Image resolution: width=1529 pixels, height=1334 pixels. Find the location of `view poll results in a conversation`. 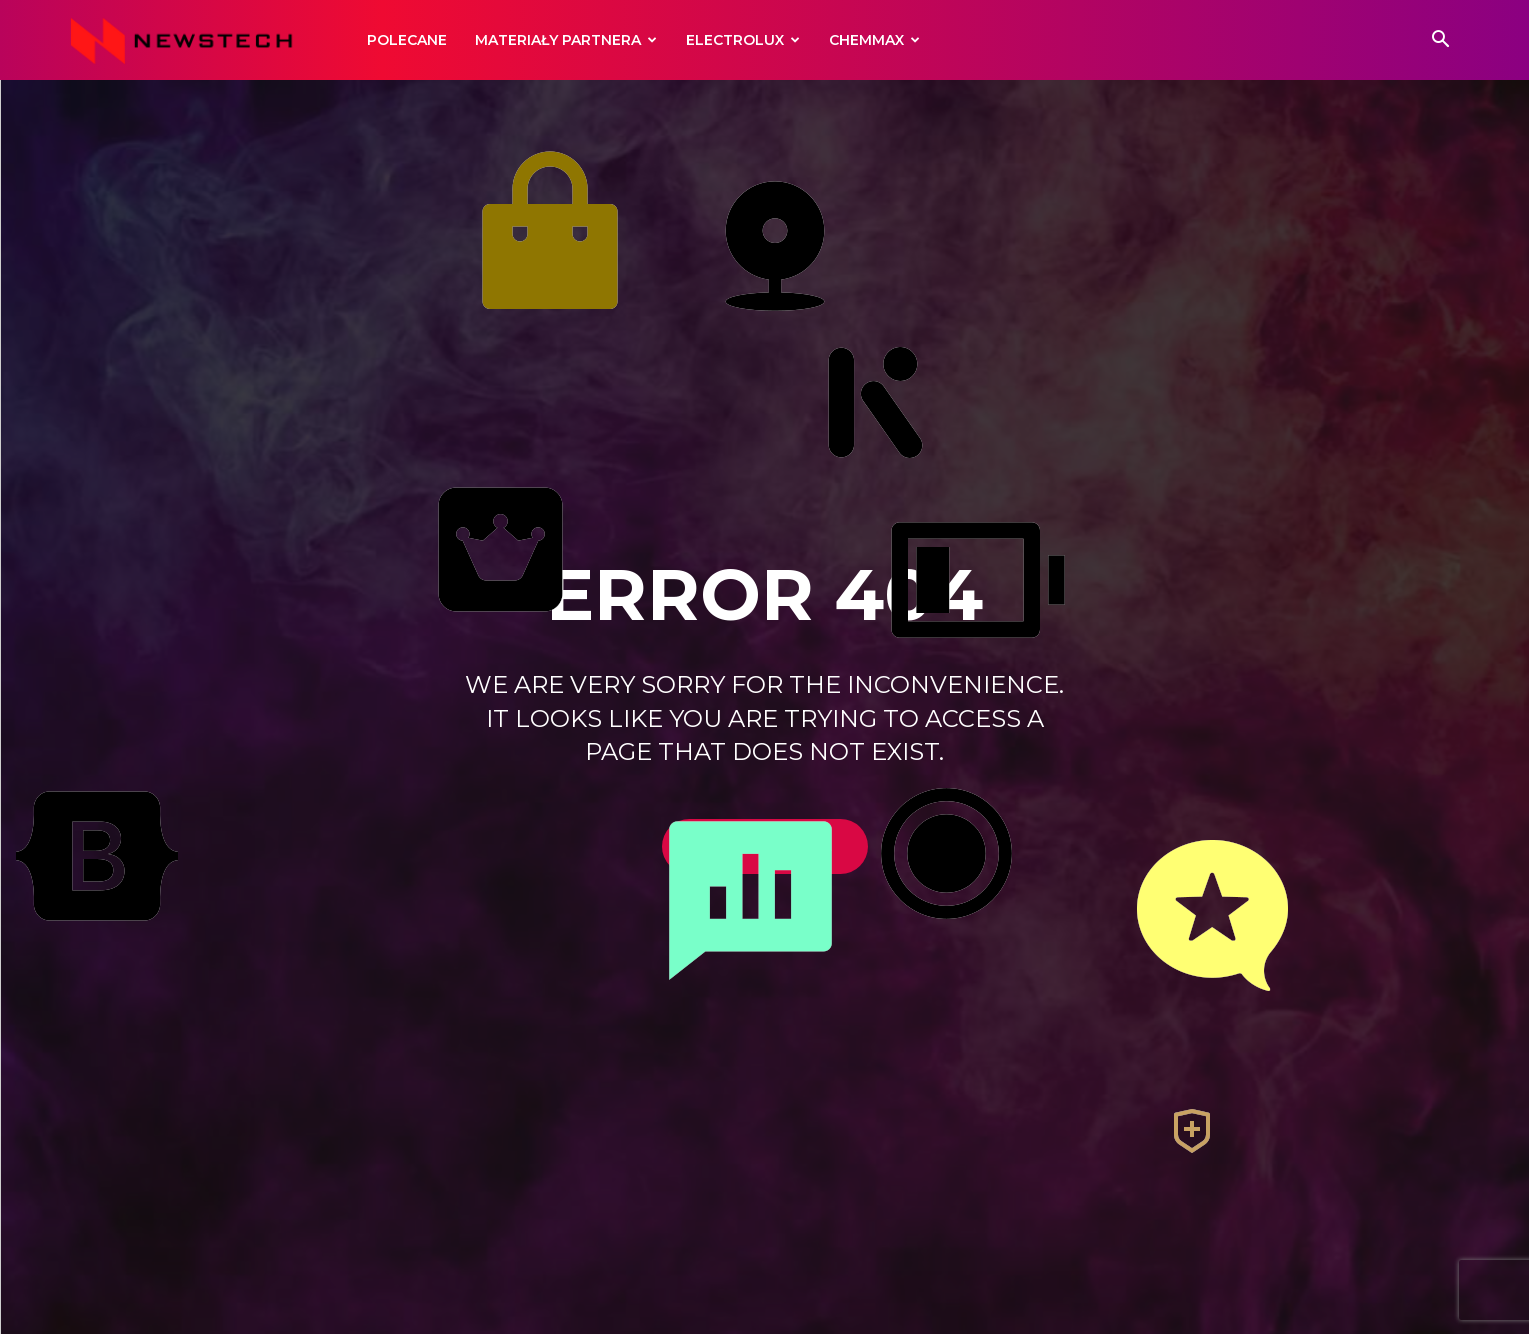

view poll results in a conversation is located at coordinates (750, 894).